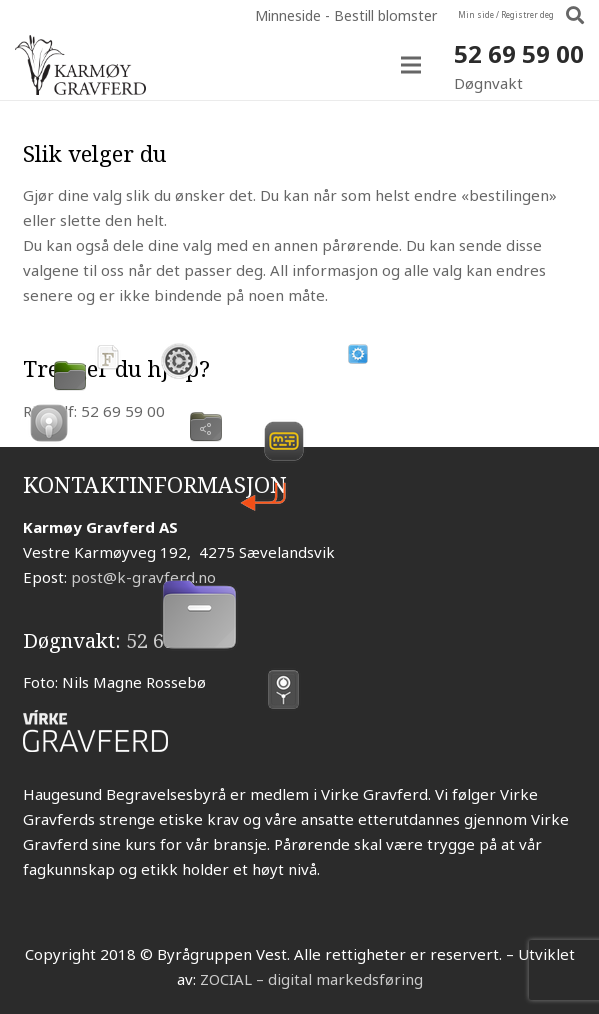 This screenshot has height=1014, width=599. Describe the element at coordinates (284, 441) in the screenshot. I see `open monkeytype typing test app` at that location.